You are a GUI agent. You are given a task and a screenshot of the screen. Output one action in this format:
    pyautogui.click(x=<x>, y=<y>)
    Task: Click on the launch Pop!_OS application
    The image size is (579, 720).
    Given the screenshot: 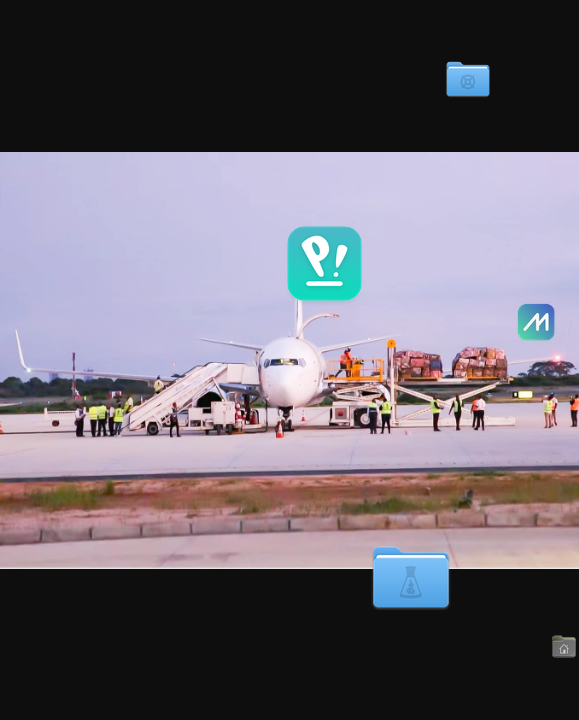 What is the action you would take?
    pyautogui.click(x=324, y=263)
    